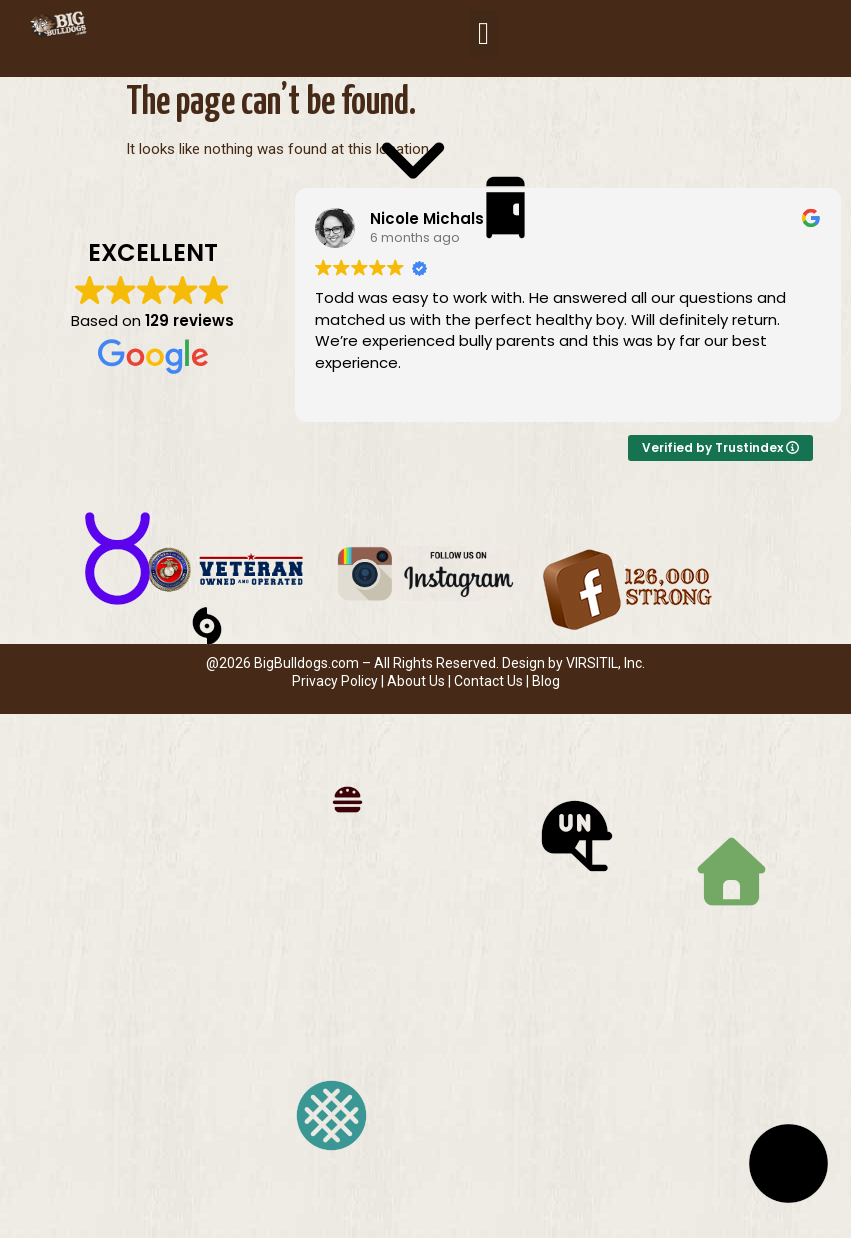  What do you see at coordinates (207, 626) in the screenshot?
I see `indicates hurricane or tropical storm warning` at bounding box center [207, 626].